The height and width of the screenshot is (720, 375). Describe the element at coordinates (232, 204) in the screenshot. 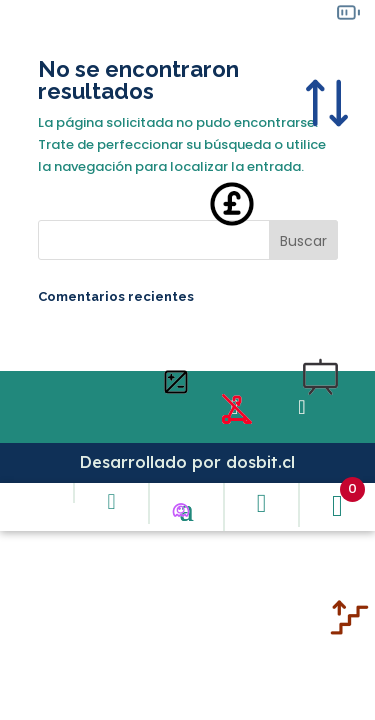

I see `view balance in british pounds` at that location.